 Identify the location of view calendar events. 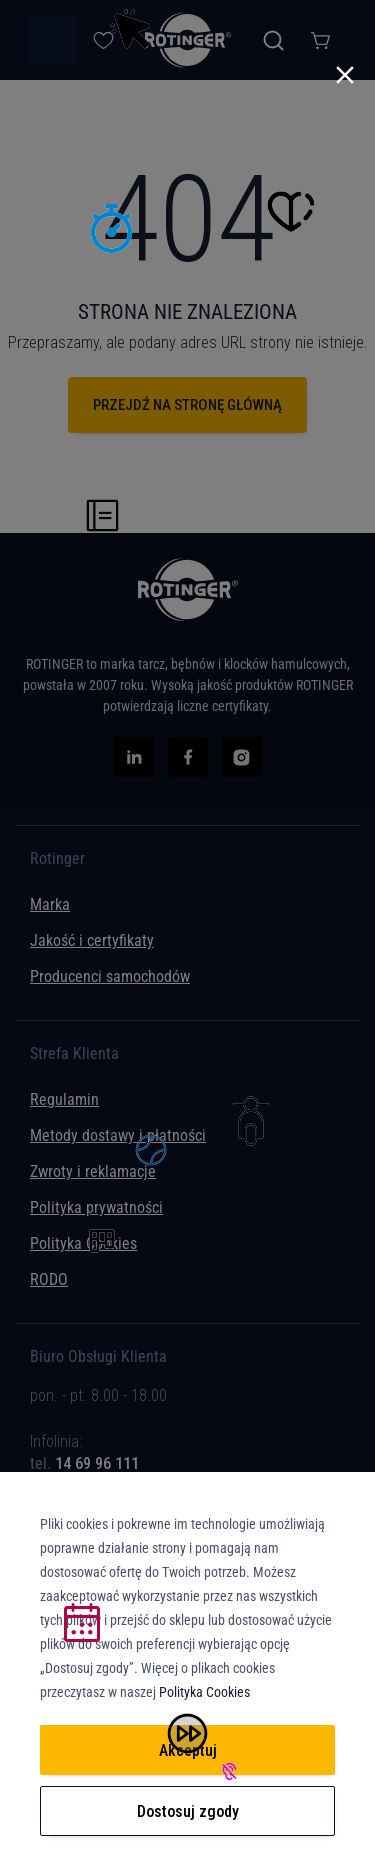
(82, 1624).